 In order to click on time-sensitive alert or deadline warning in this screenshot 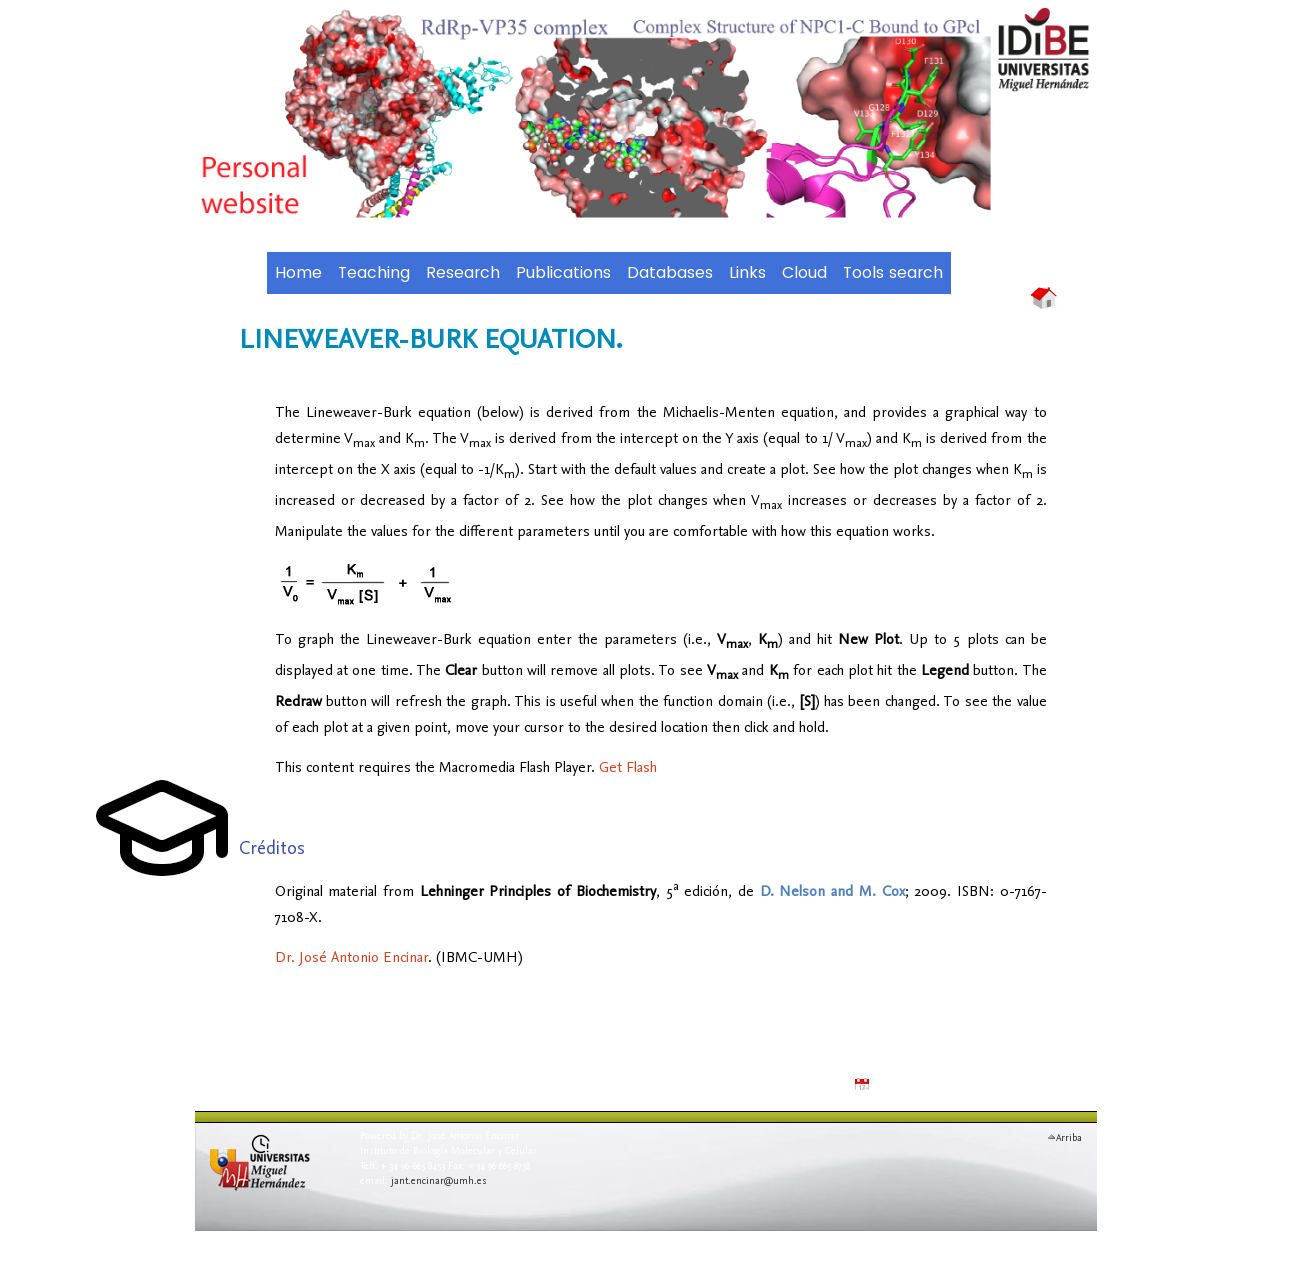, I will do `click(261, 1144)`.